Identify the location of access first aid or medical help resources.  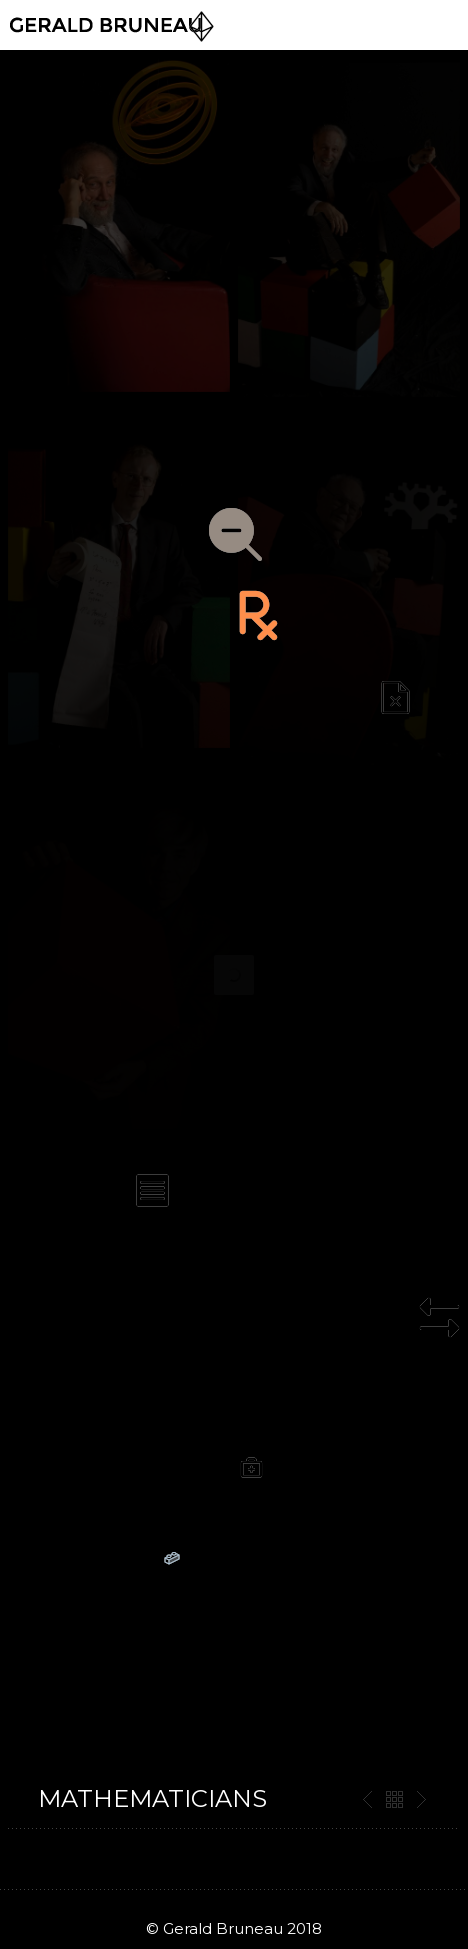
(251, 1468).